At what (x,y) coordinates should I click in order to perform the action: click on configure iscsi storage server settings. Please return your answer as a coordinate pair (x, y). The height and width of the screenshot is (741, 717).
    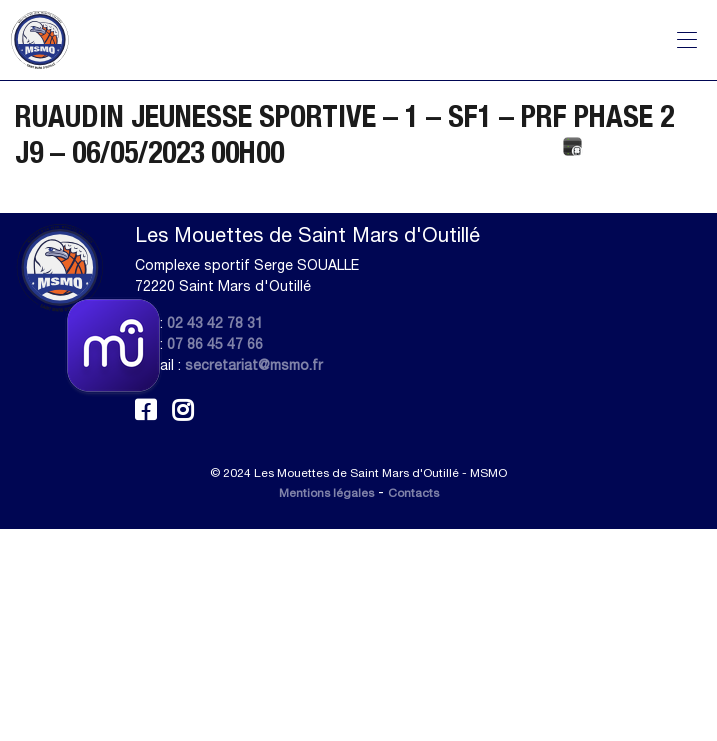
    Looking at the image, I should click on (572, 146).